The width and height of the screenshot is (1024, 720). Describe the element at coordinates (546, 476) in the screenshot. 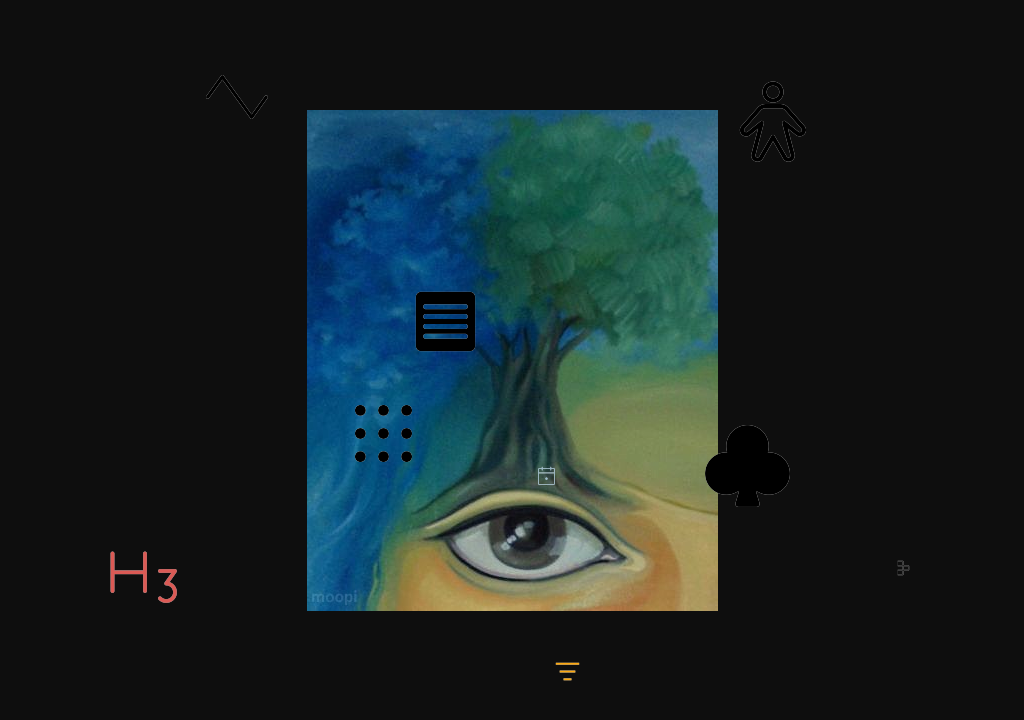

I see `indicates a calendar event or scheduled item` at that location.